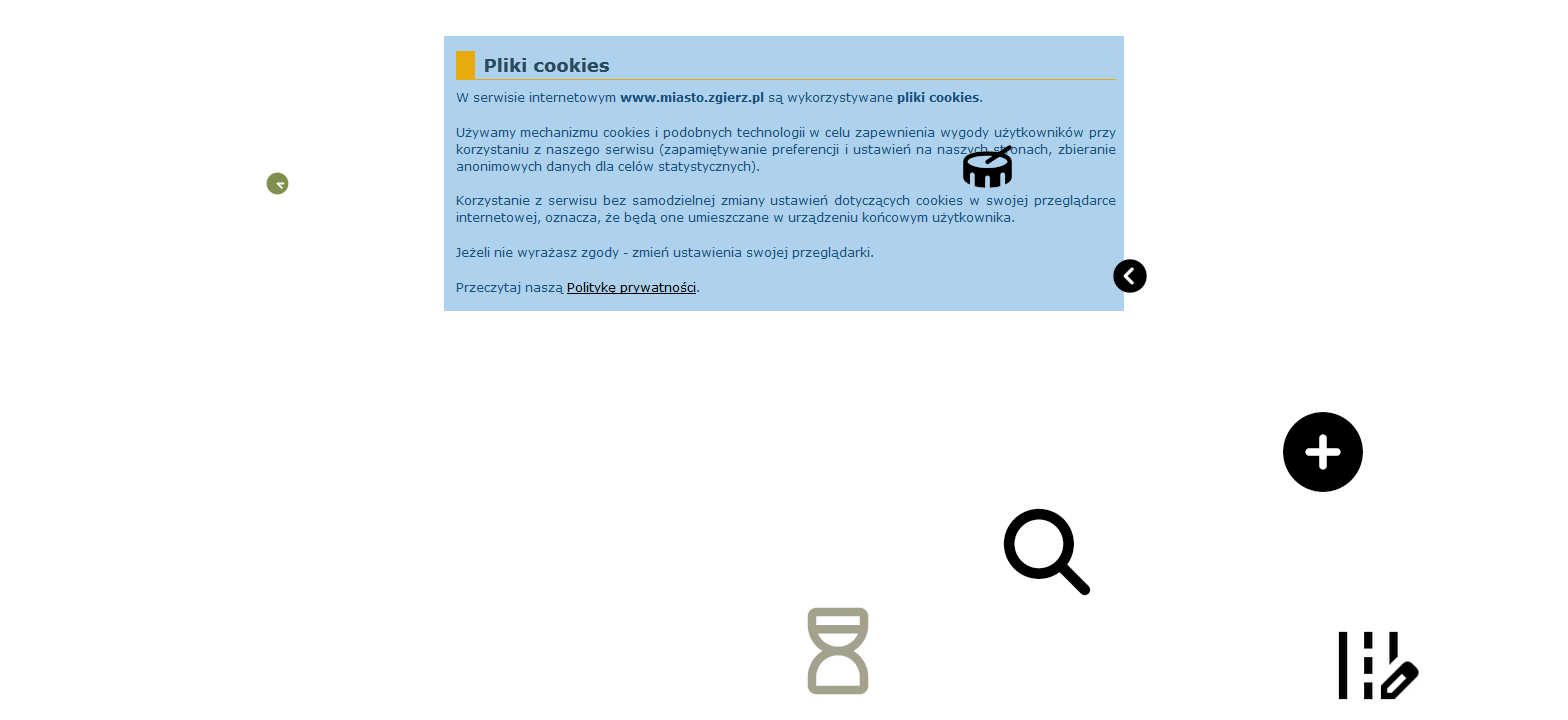  I want to click on go back to the previous screen, so click(1130, 276).